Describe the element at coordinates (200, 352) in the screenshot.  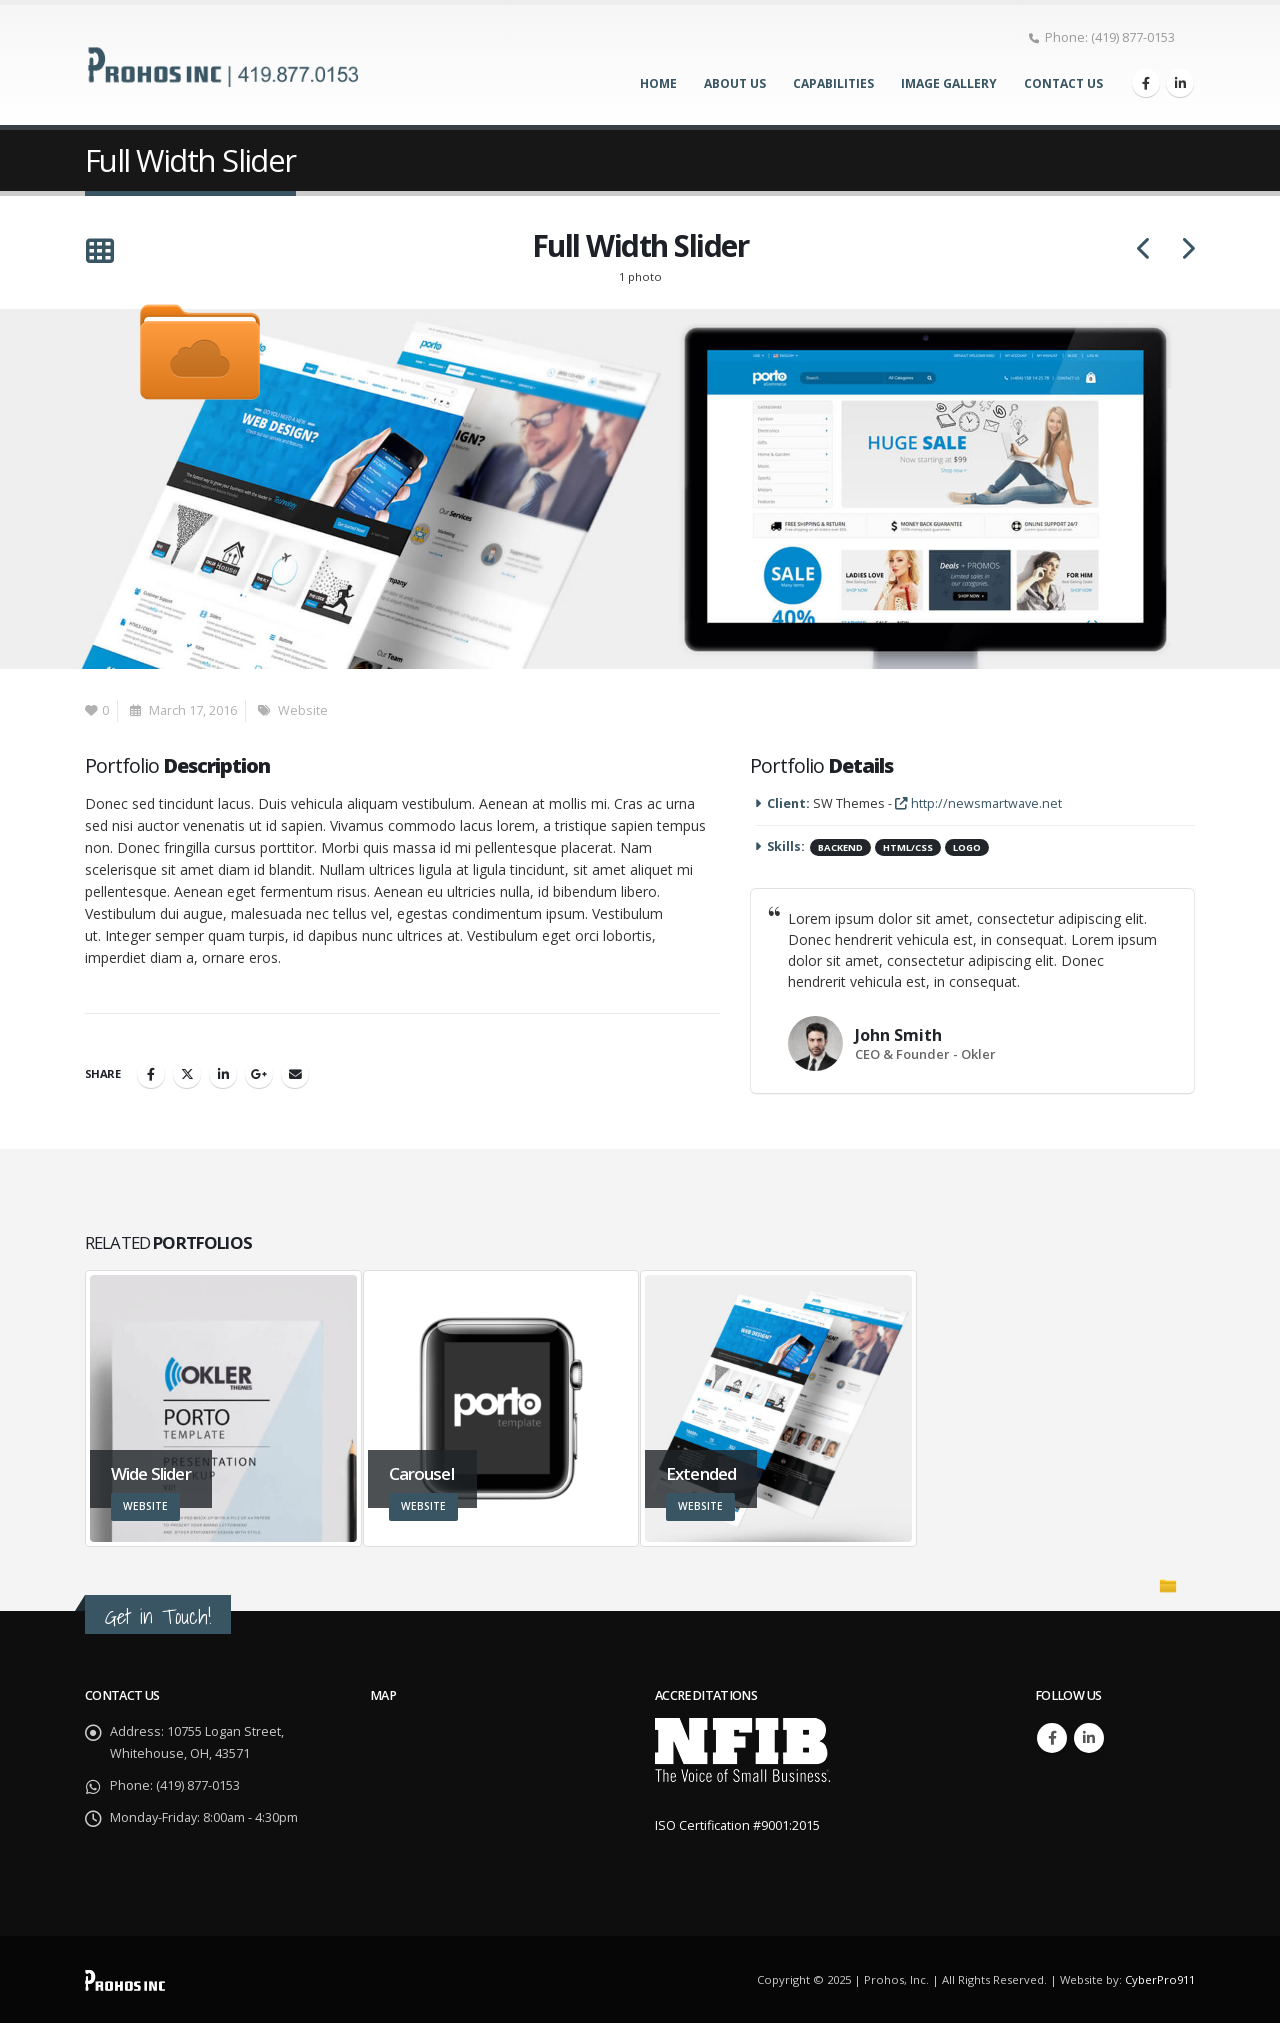
I see `access cloud-synced files and folders` at that location.